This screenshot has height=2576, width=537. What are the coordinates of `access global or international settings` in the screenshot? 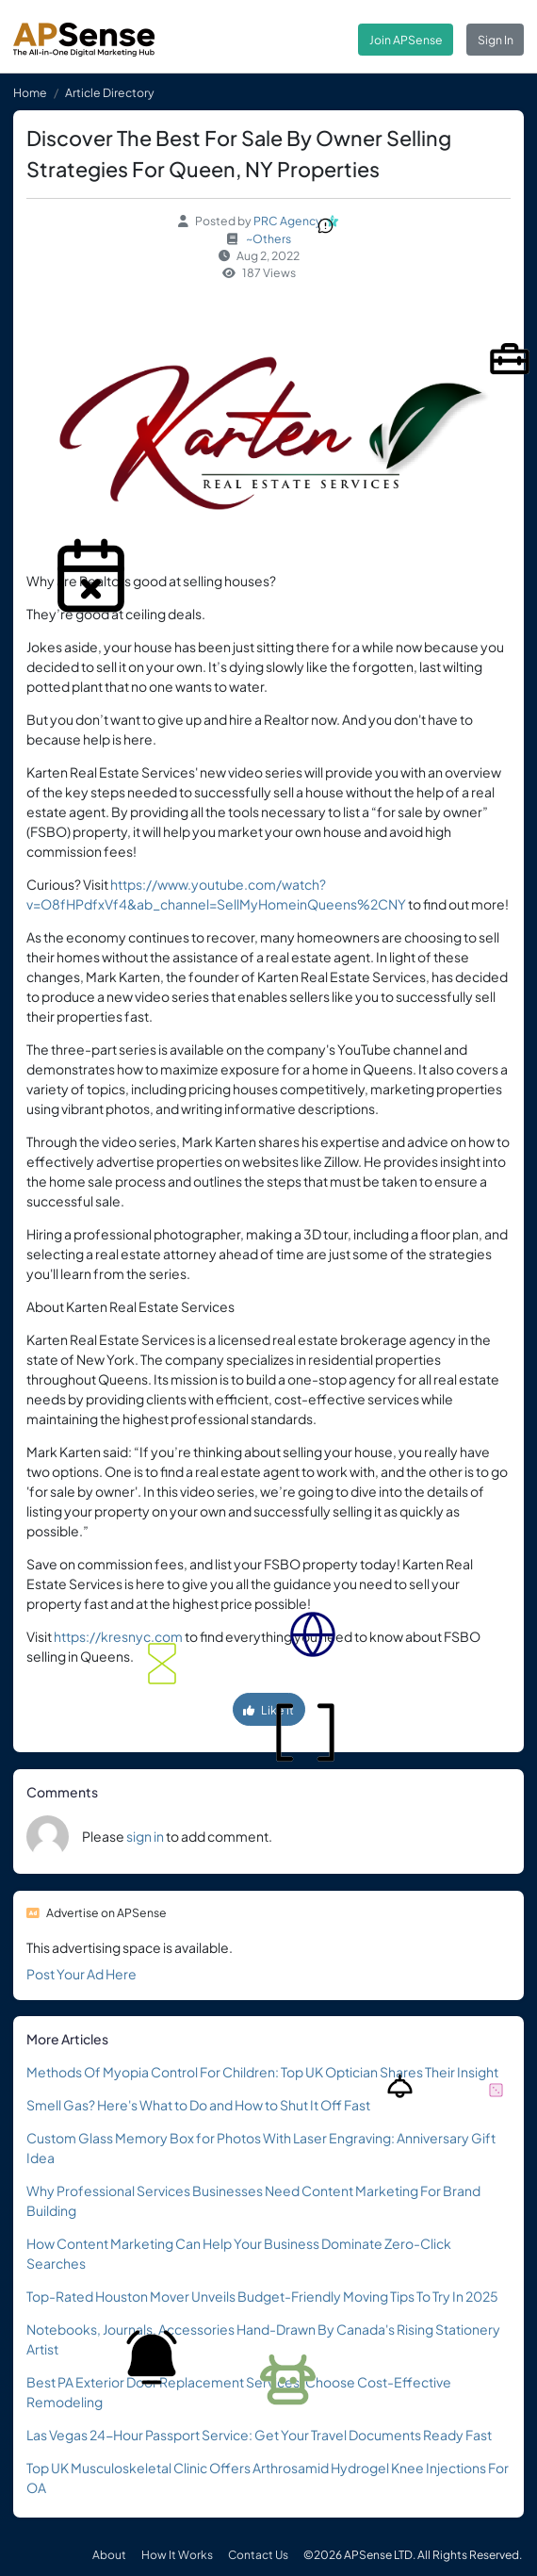 It's located at (313, 1634).